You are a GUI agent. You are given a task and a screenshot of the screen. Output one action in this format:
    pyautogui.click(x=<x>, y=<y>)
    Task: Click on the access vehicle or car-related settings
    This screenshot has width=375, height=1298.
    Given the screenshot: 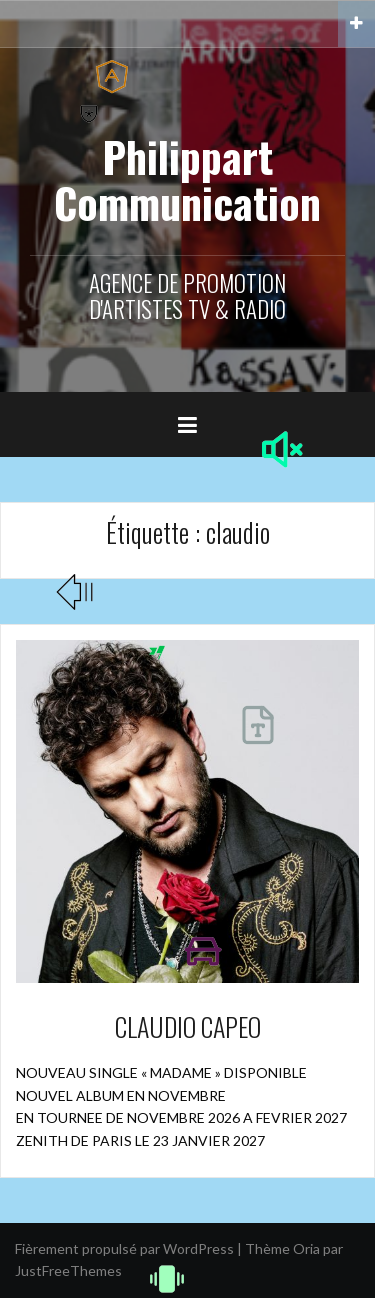 What is the action you would take?
    pyautogui.click(x=203, y=952)
    